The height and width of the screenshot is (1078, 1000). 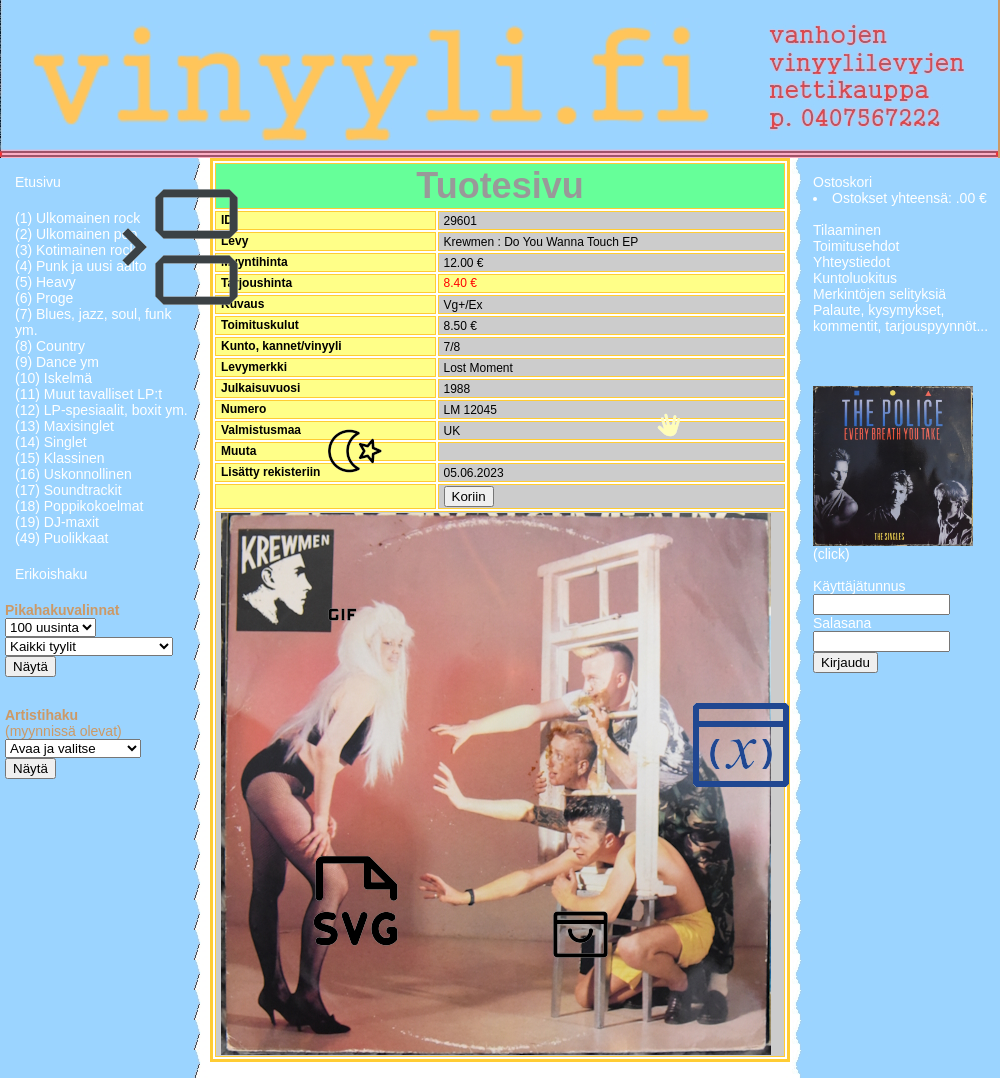 I want to click on view your shopping bag, so click(x=580, y=934).